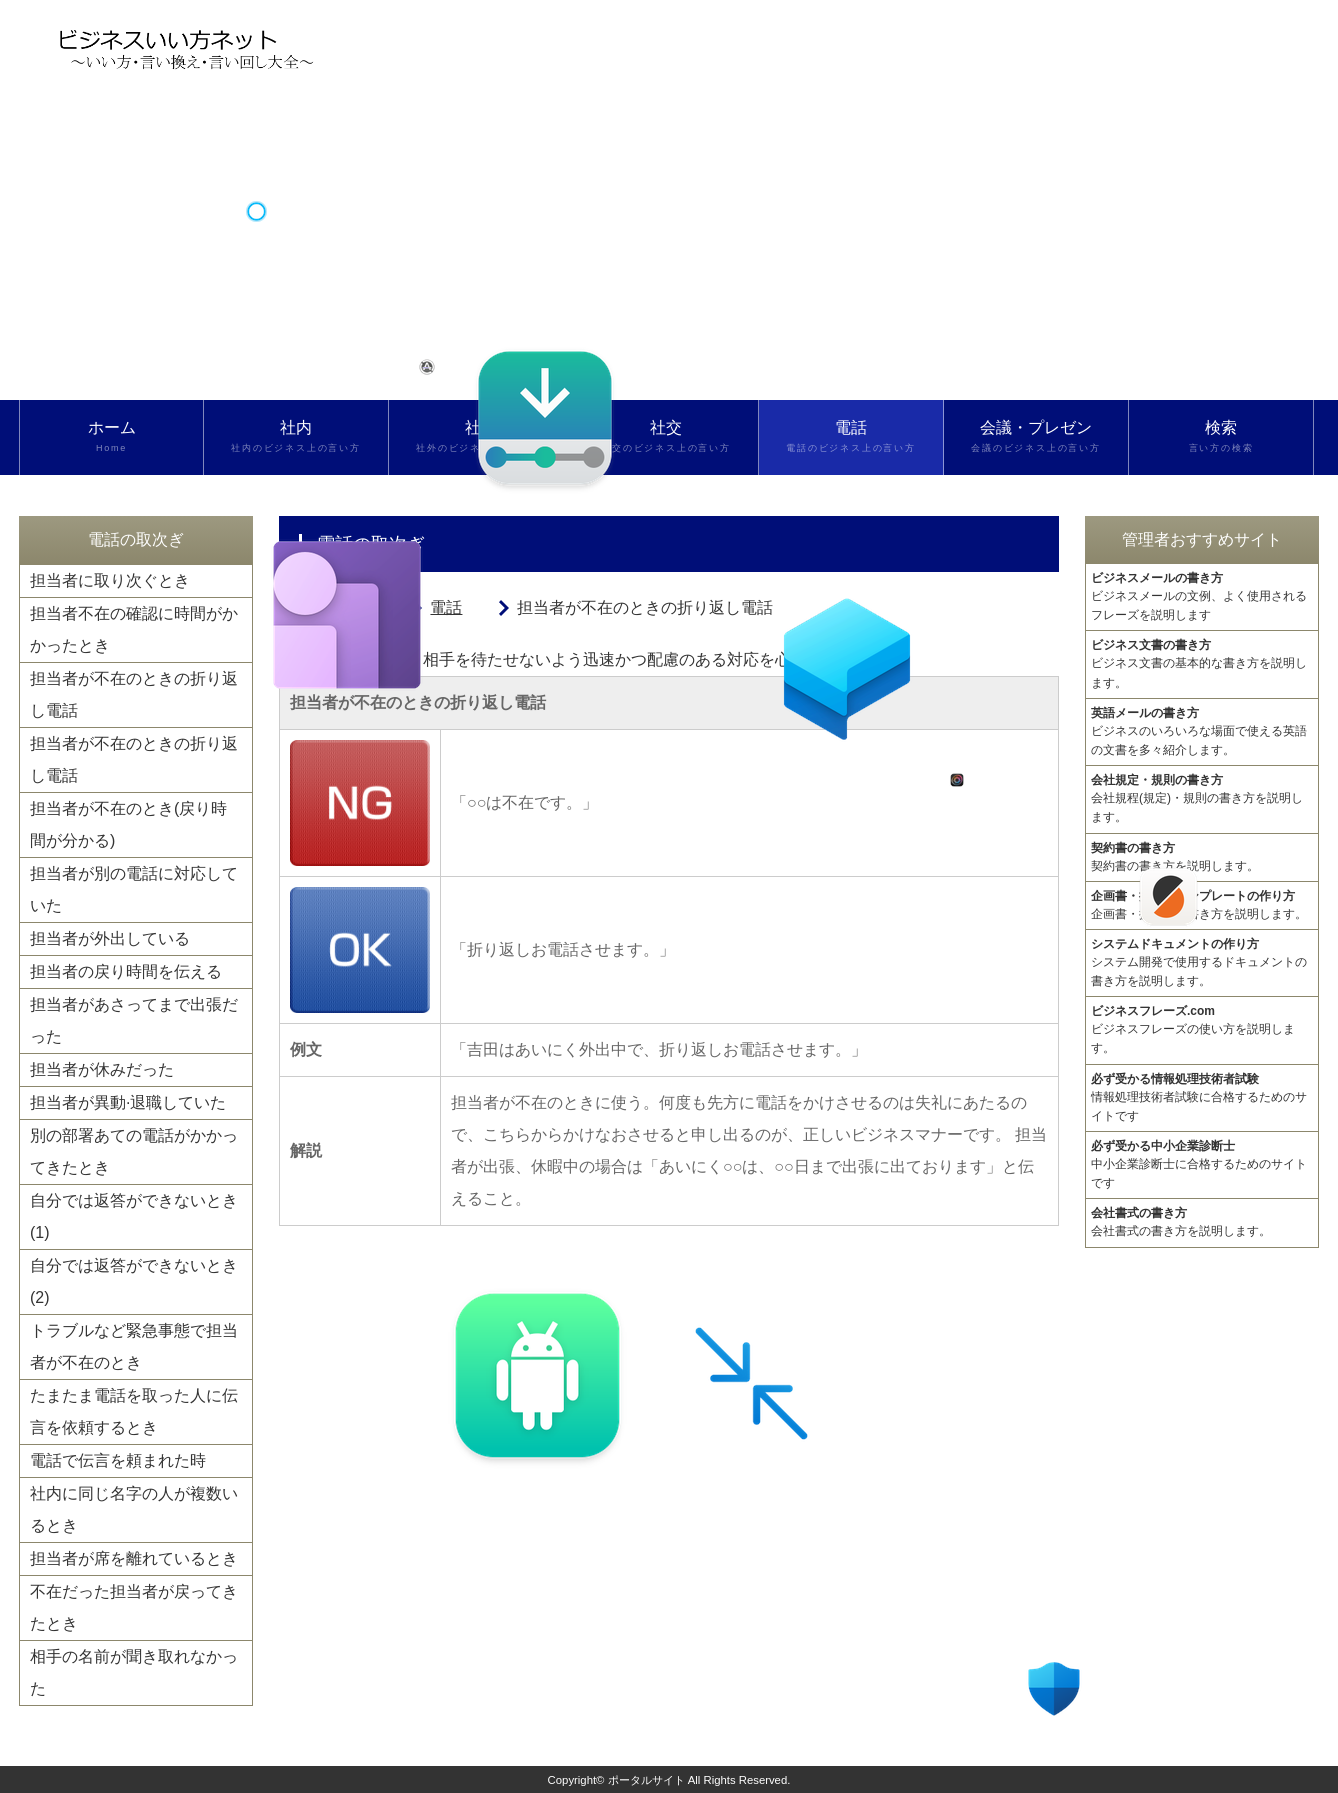  Describe the element at coordinates (957, 780) in the screenshot. I see `open Image Playground app` at that location.